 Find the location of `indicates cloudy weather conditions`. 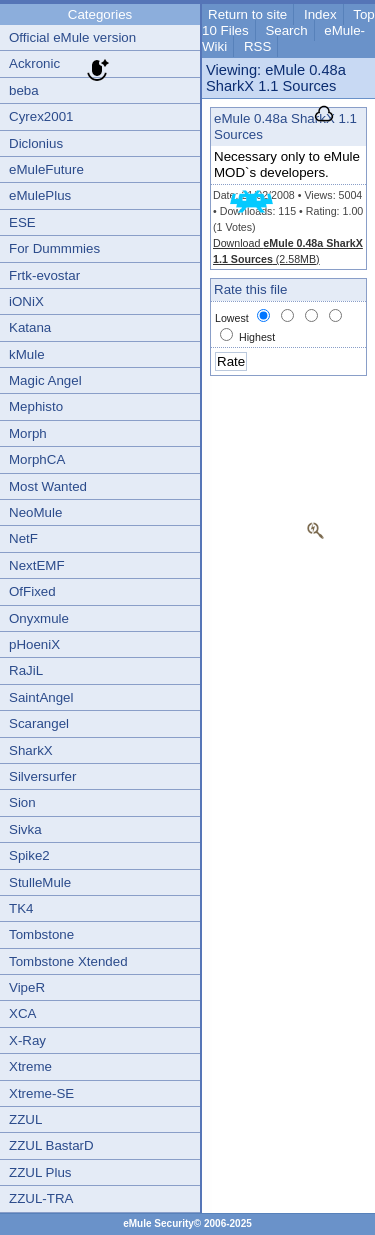

indicates cloudy weather conditions is located at coordinates (324, 114).